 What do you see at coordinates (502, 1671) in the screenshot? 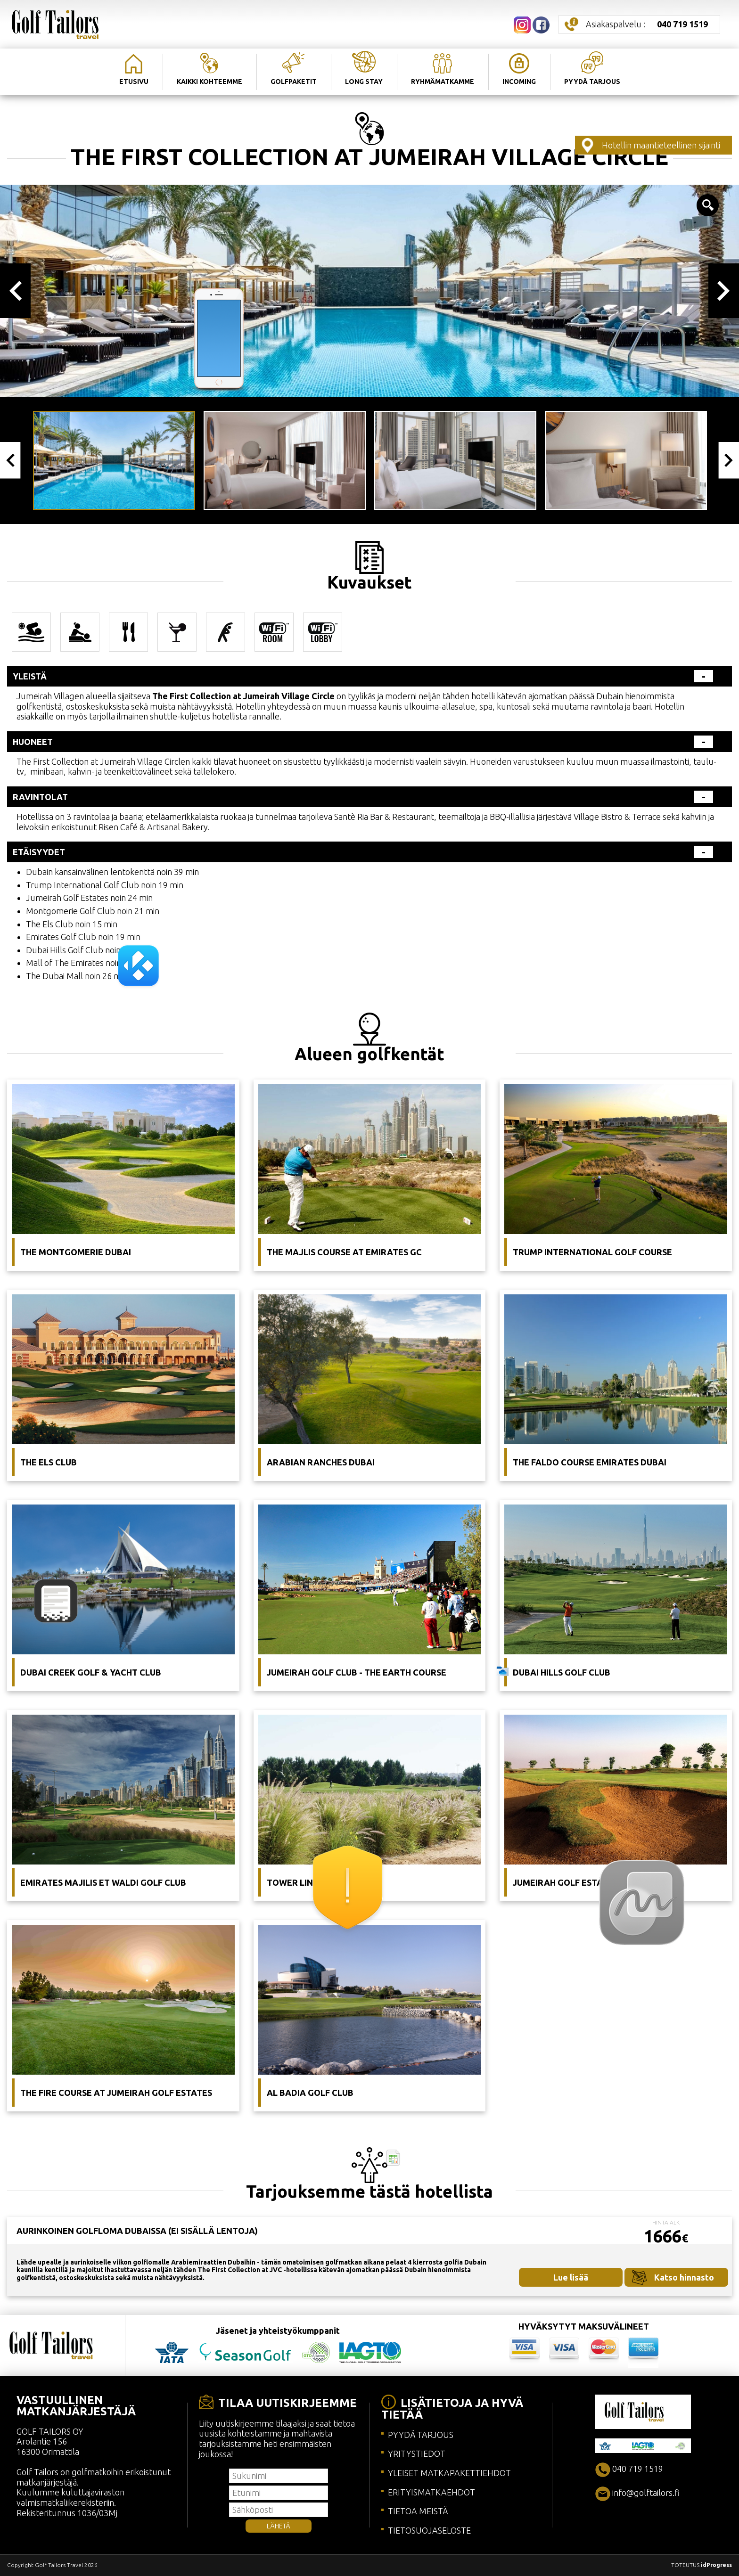
I see `open your OneDrive synced folder` at bounding box center [502, 1671].